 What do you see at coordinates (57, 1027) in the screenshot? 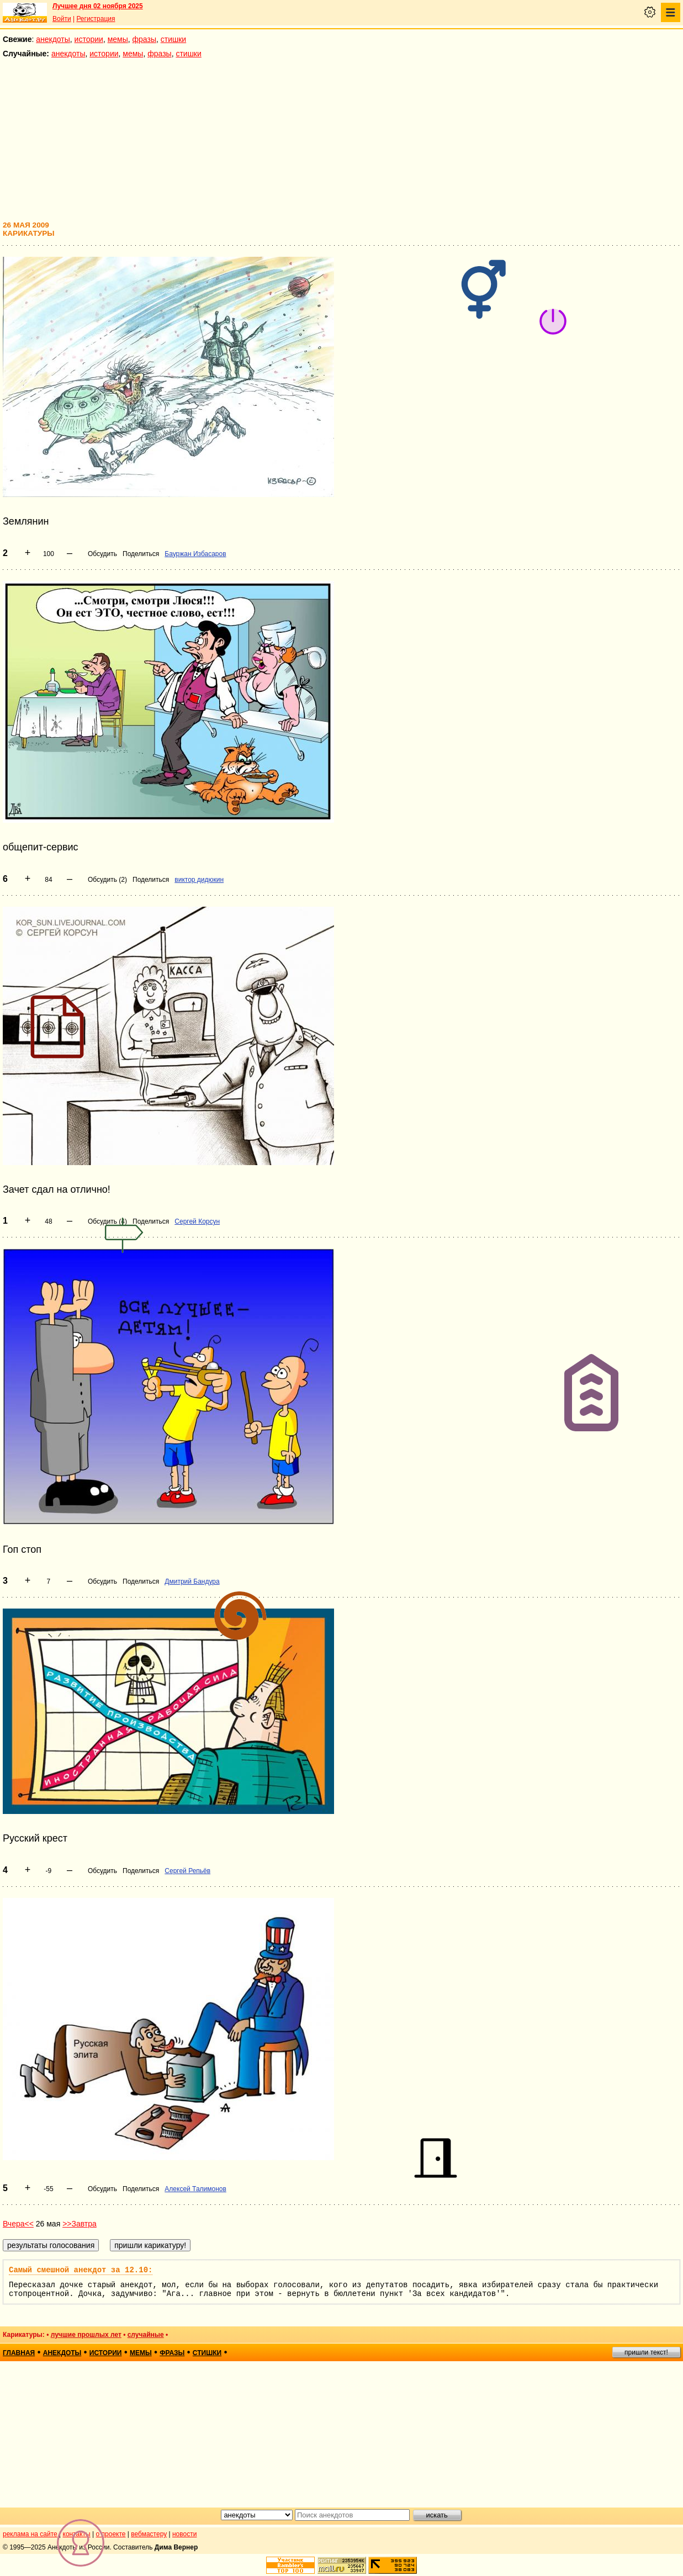
I see `view or open a document` at bounding box center [57, 1027].